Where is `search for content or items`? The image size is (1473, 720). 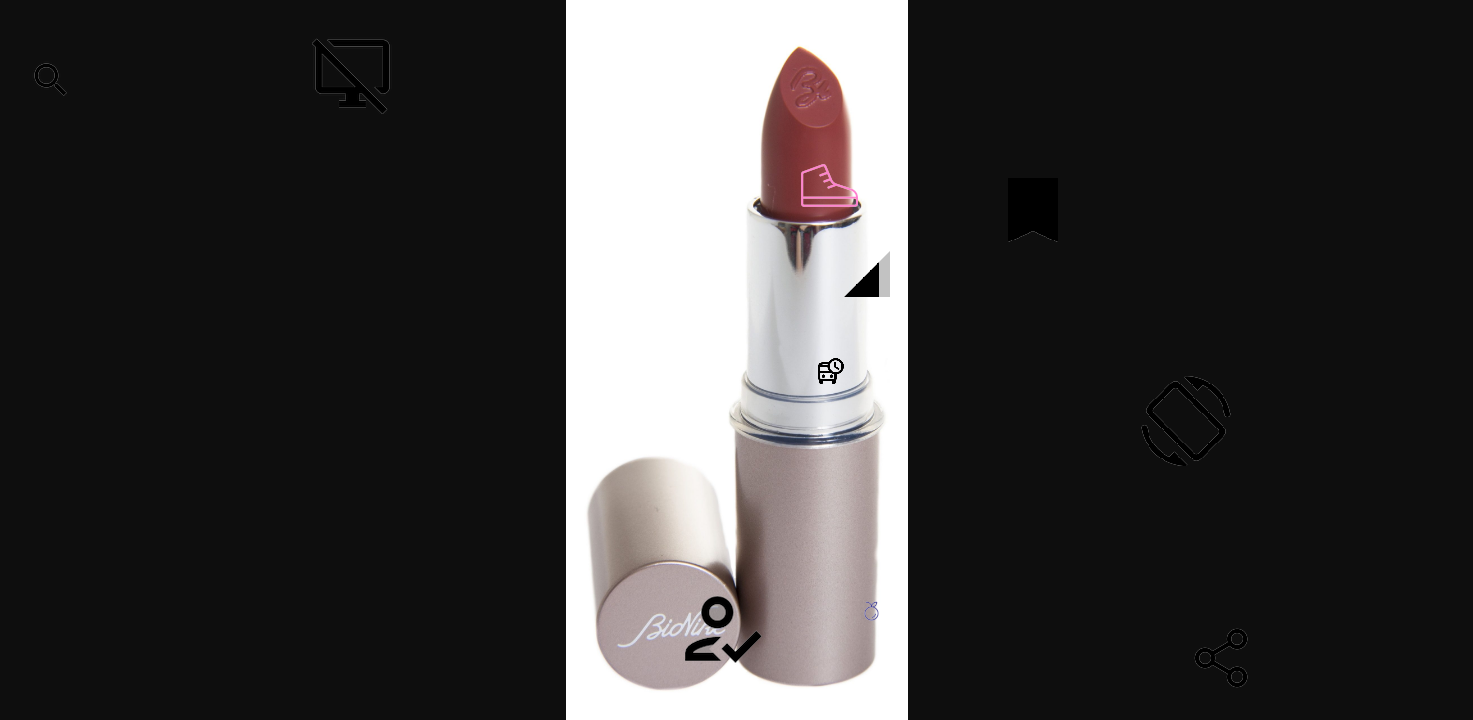 search for content or items is located at coordinates (51, 80).